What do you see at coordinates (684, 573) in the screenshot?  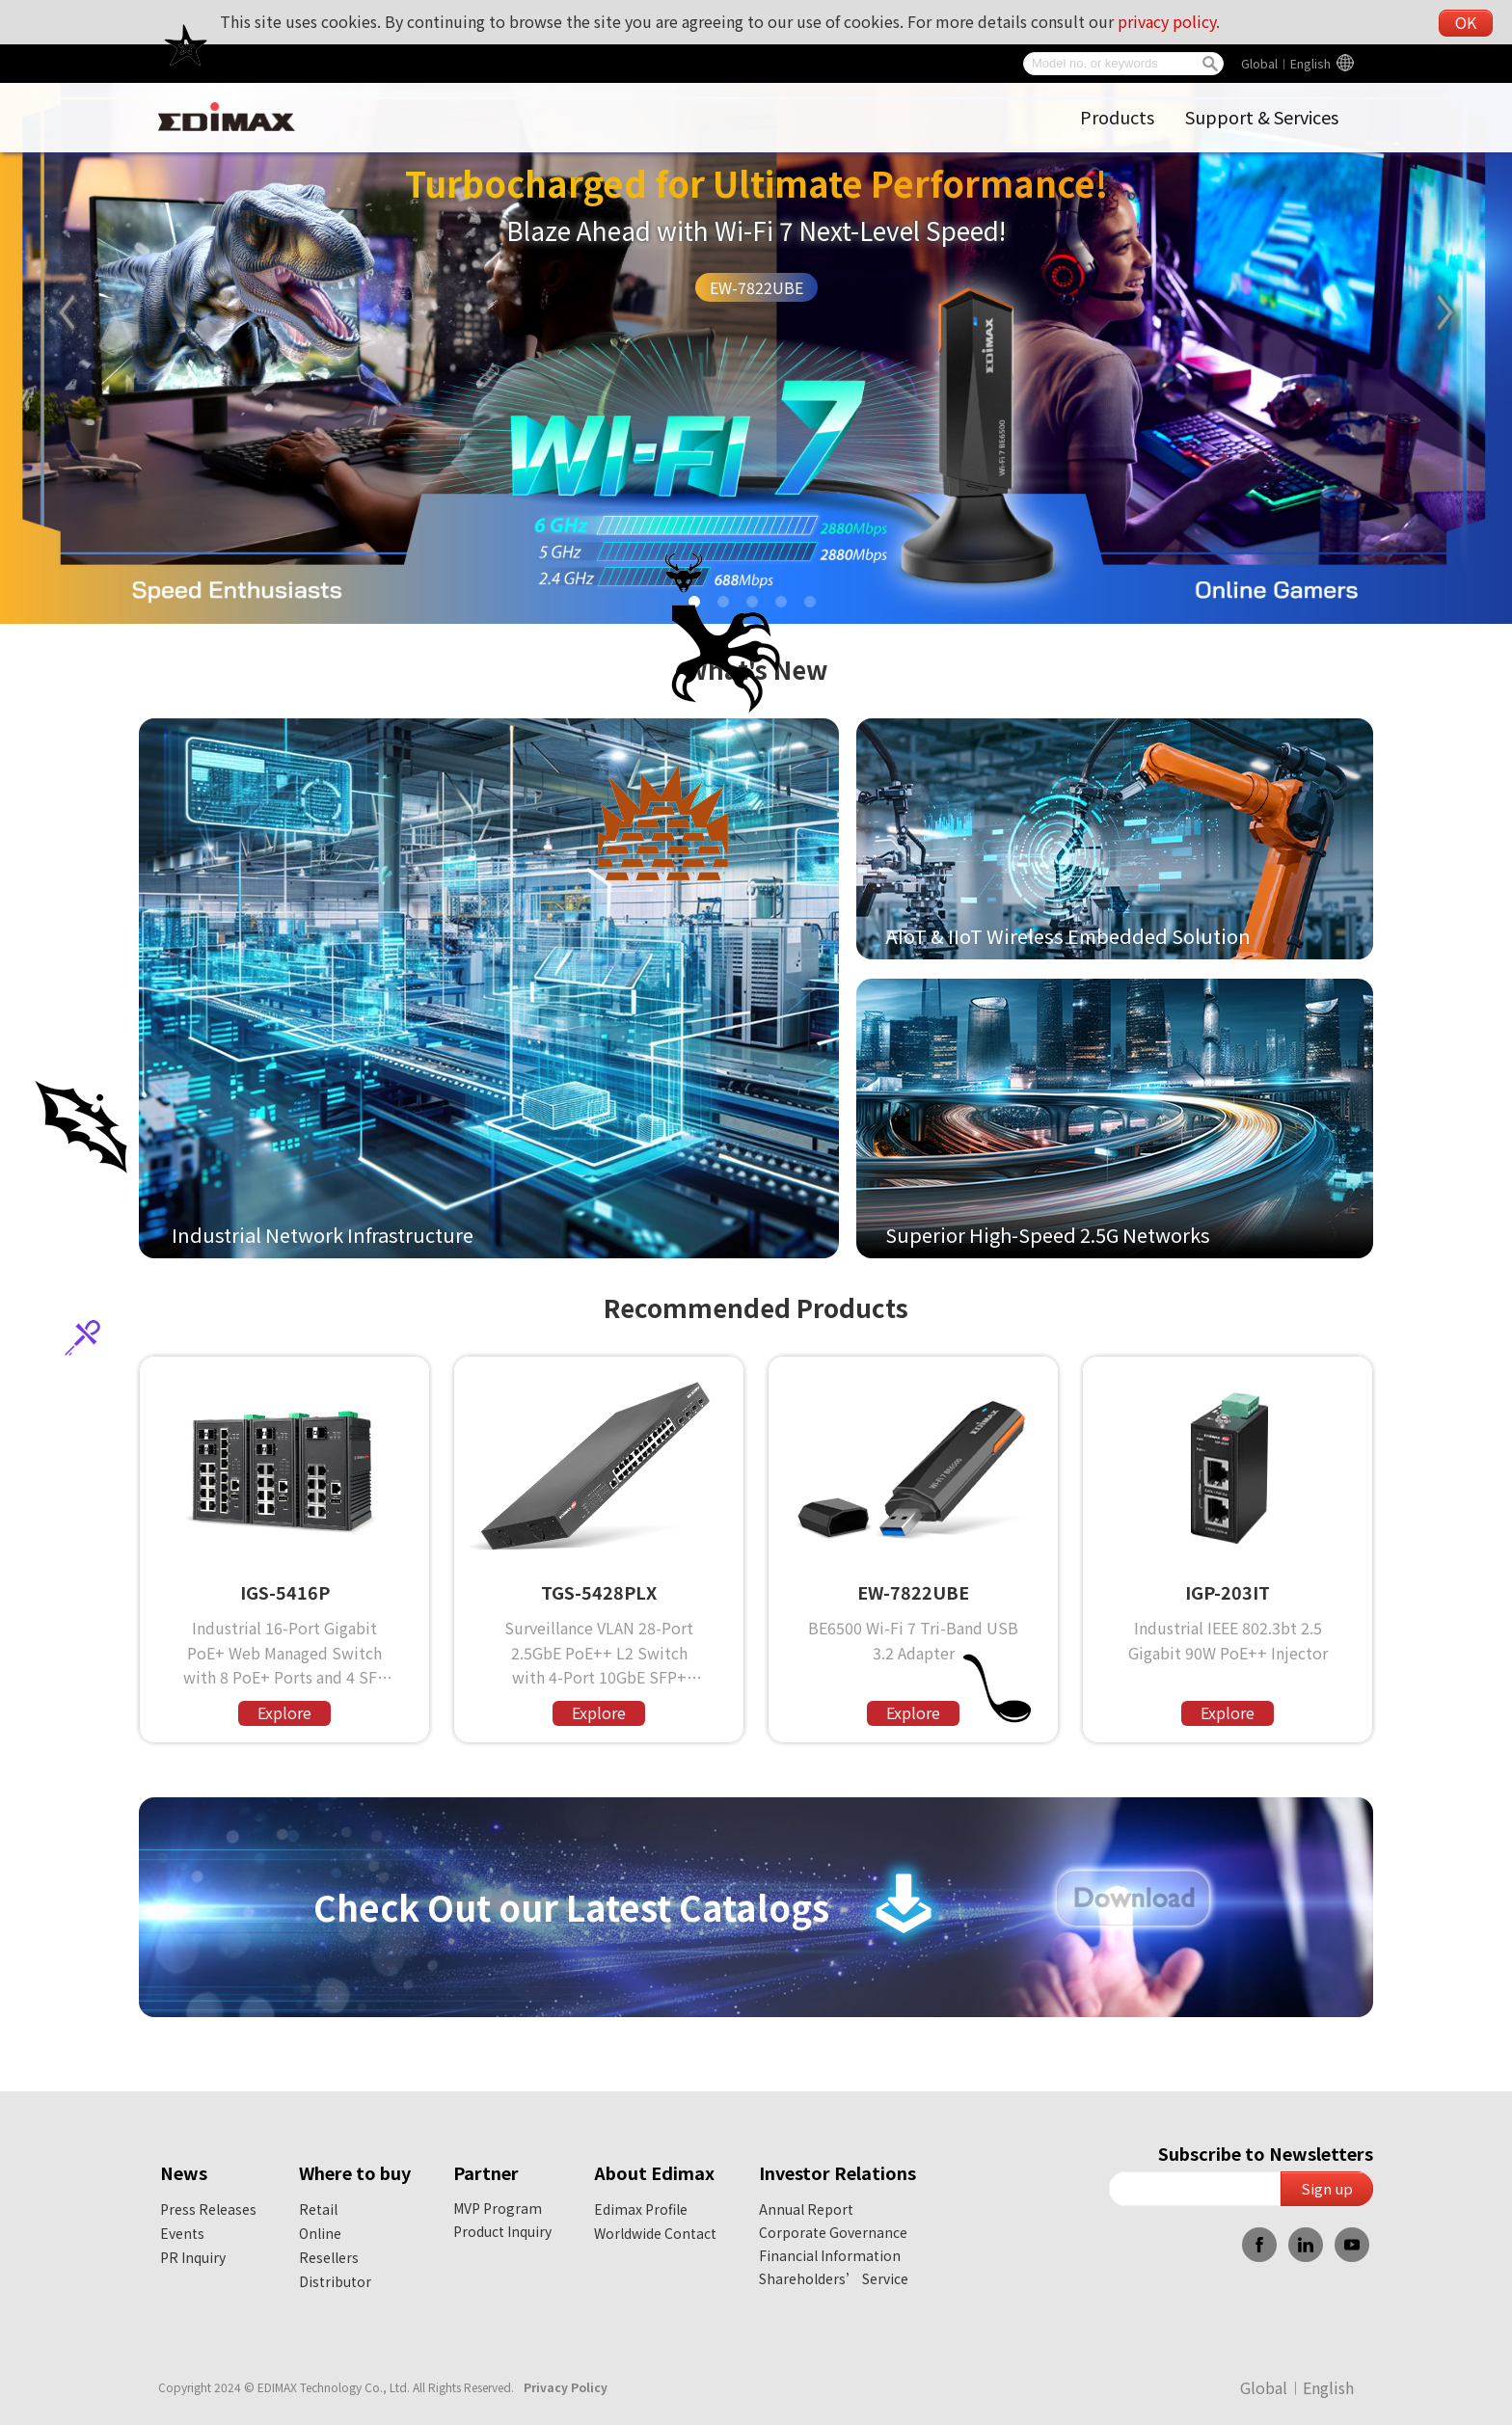 I see `wildlife or hunting game category` at bounding box center [684, 573].